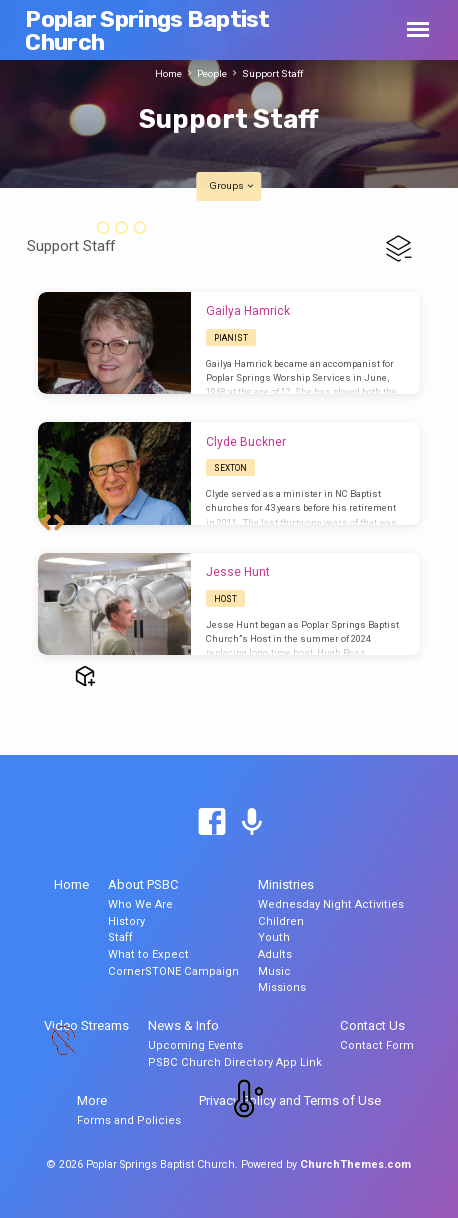 The height and width of the screenshot is (1218, 458). I want to click on adjust horizontal positioning, so click(52, 522).